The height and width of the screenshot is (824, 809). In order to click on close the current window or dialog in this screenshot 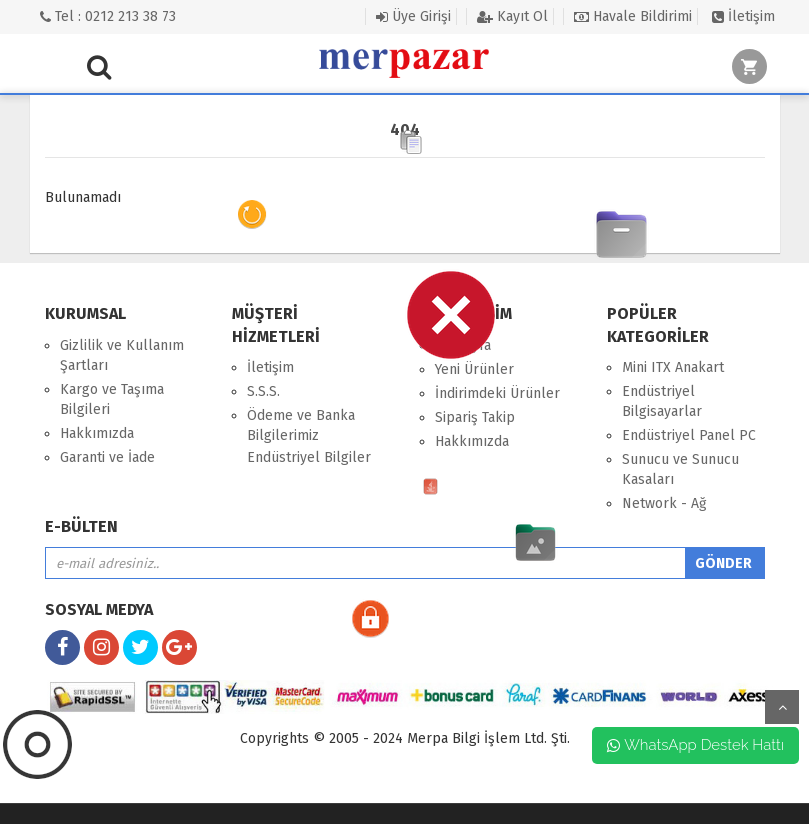, I will do `click(451, 315)`.